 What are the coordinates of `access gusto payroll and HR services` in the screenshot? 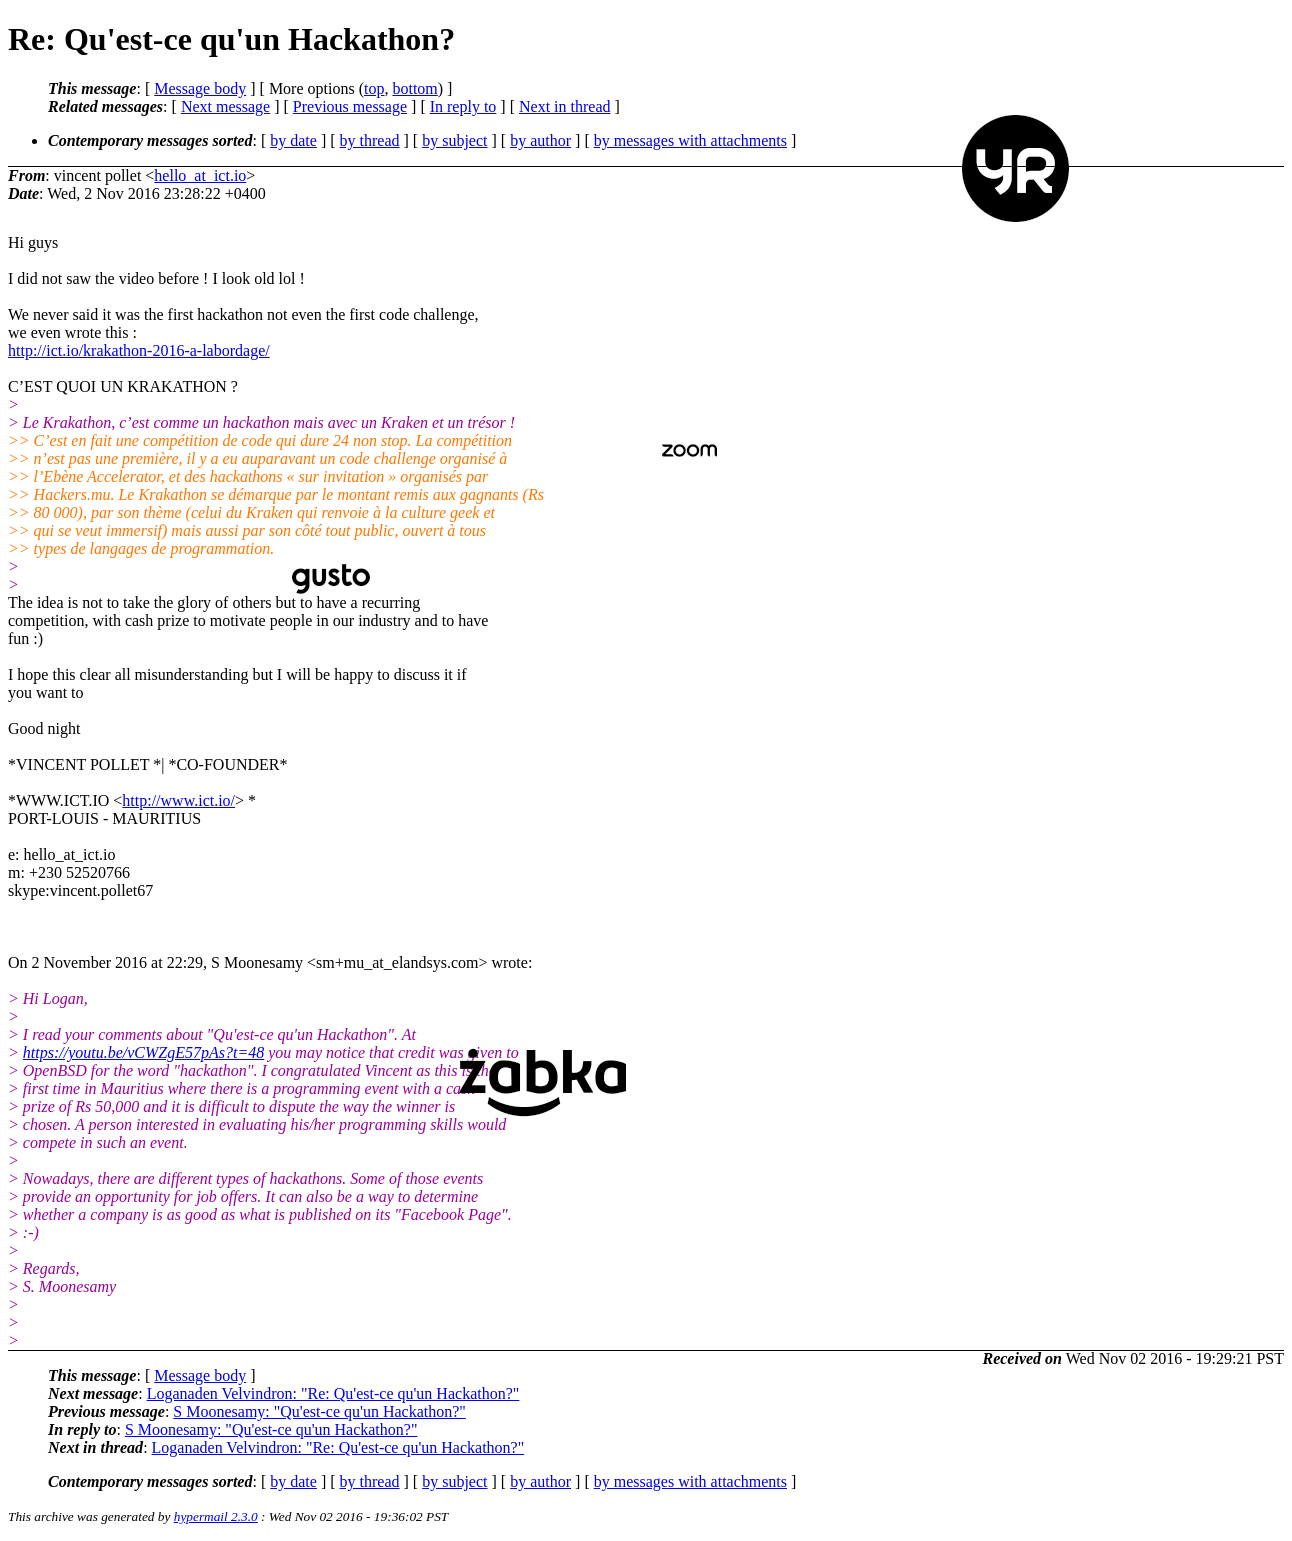 It's located at (331, 579).